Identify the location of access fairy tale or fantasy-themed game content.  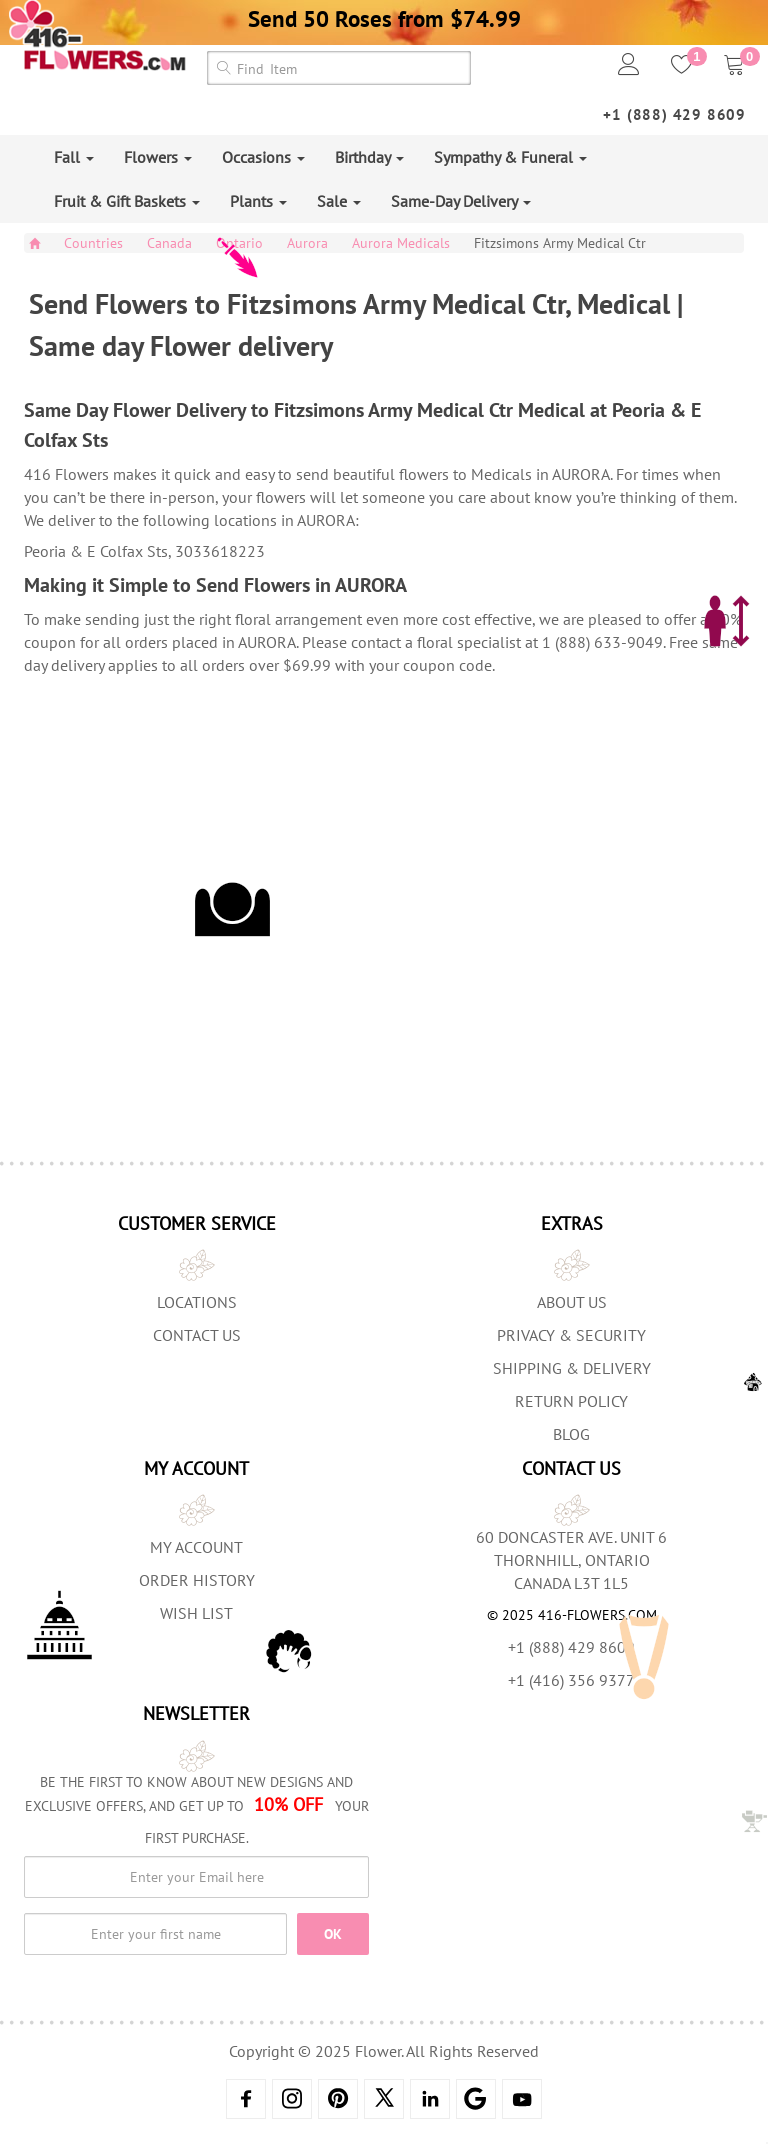
(753, 1382).